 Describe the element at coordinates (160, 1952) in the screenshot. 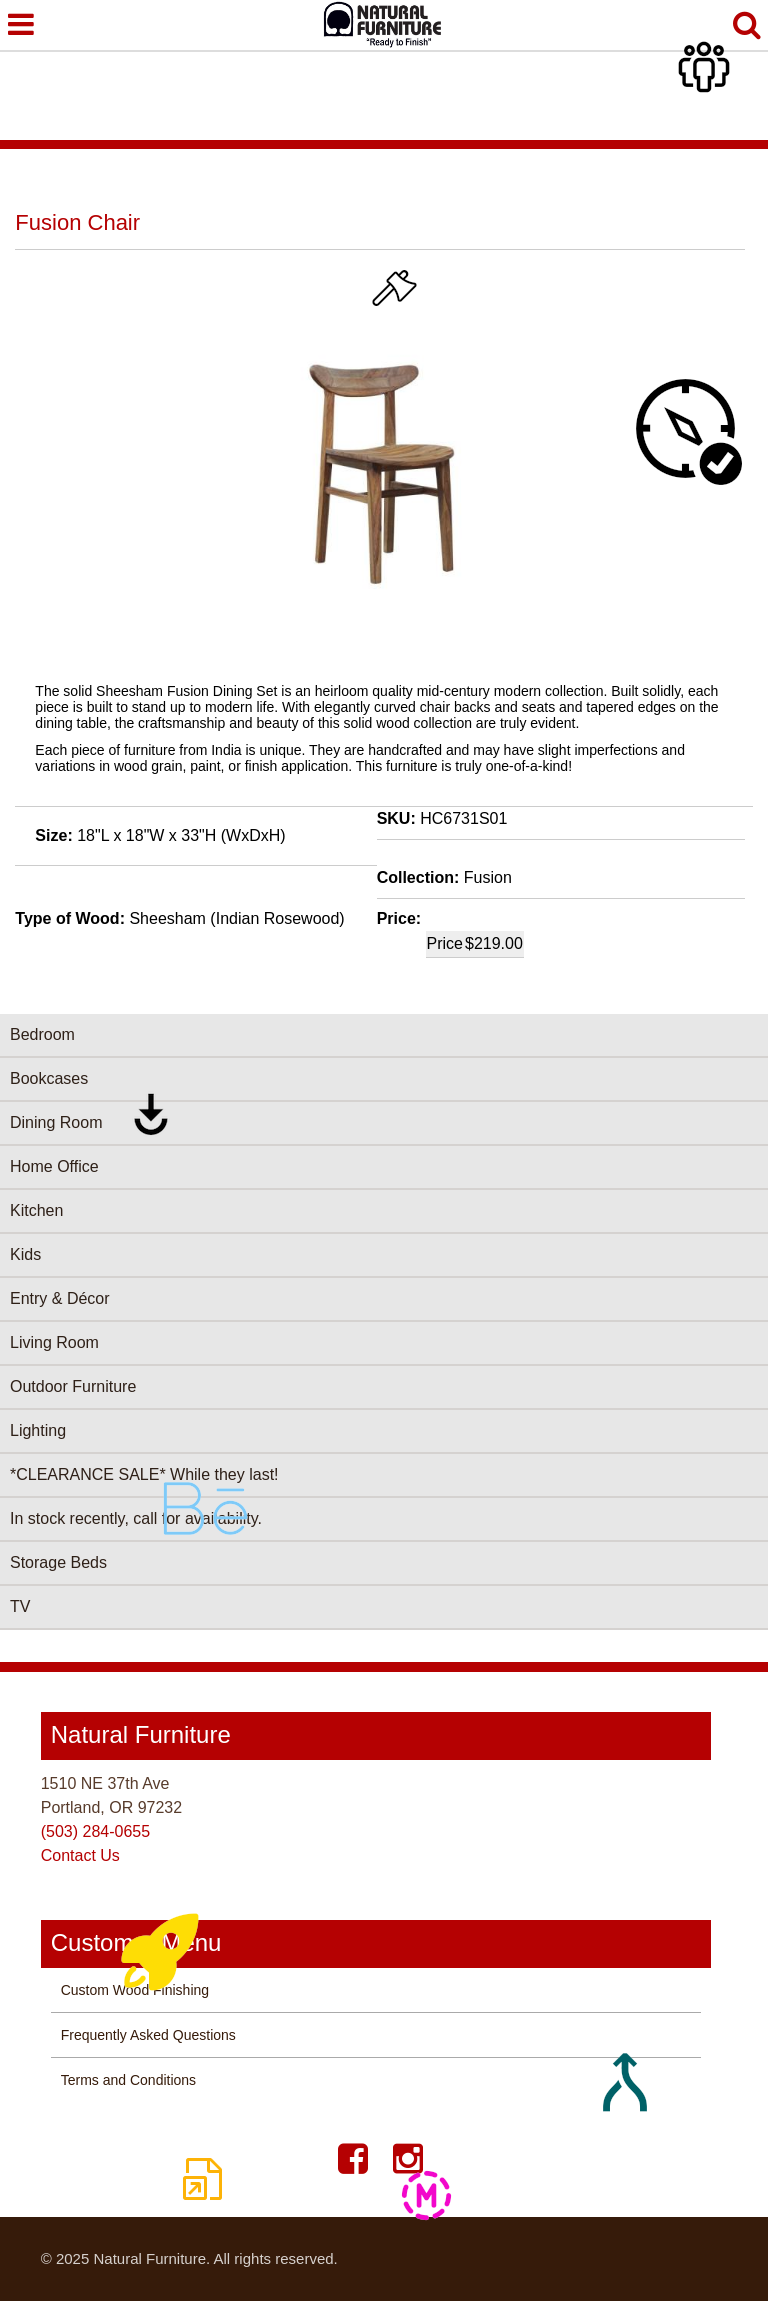

I see `launch or deploy a project` at that location.